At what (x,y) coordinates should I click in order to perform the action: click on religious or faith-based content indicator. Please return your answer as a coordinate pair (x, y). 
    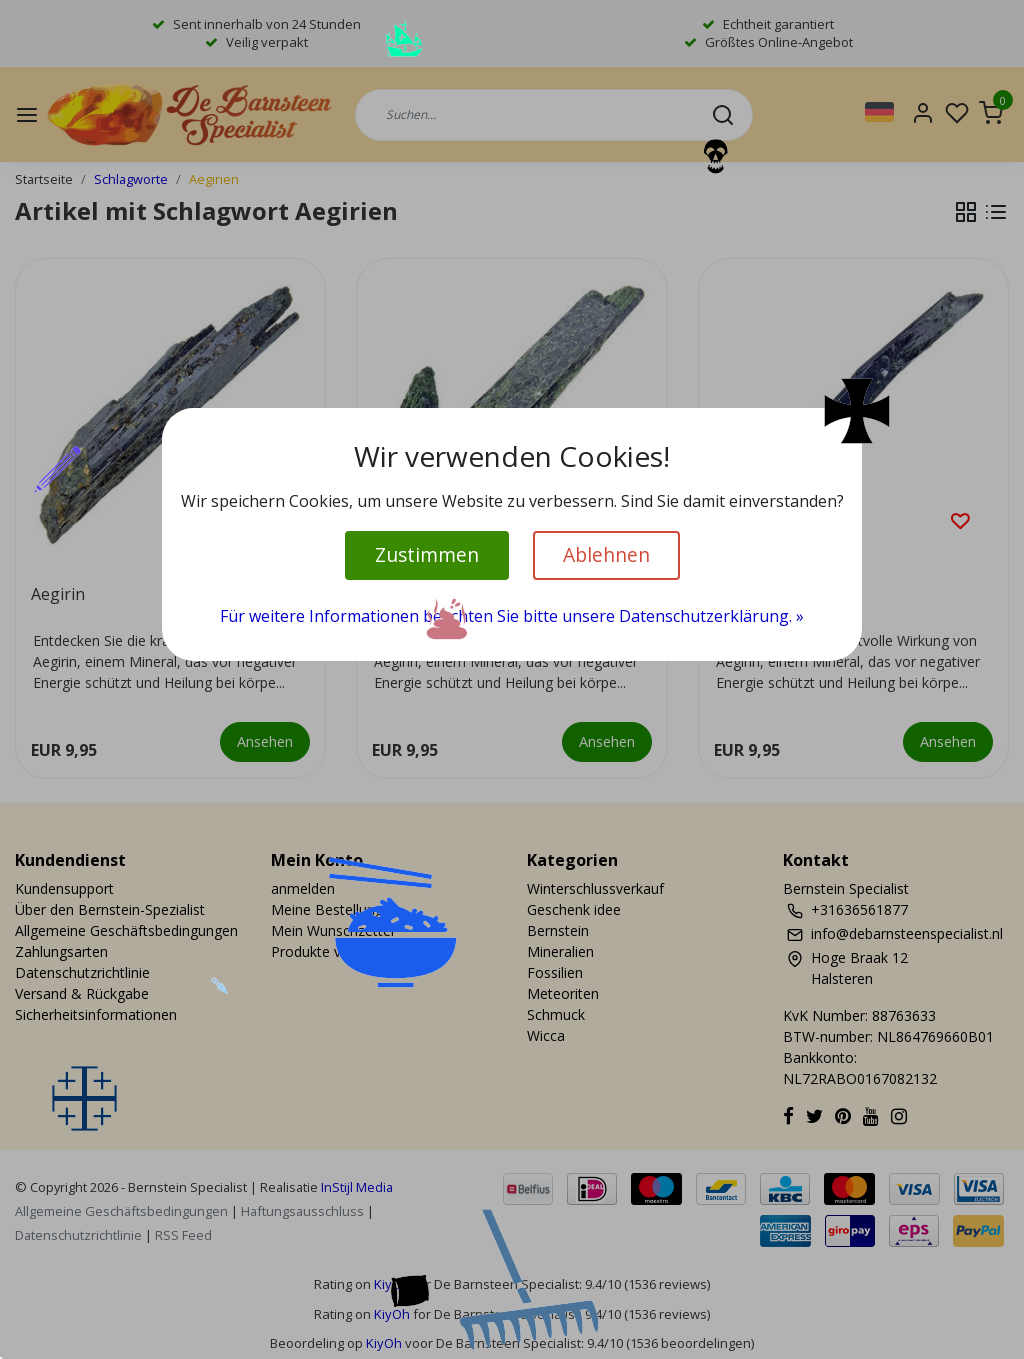
    Looking at the image, I should click on (84, 1098).